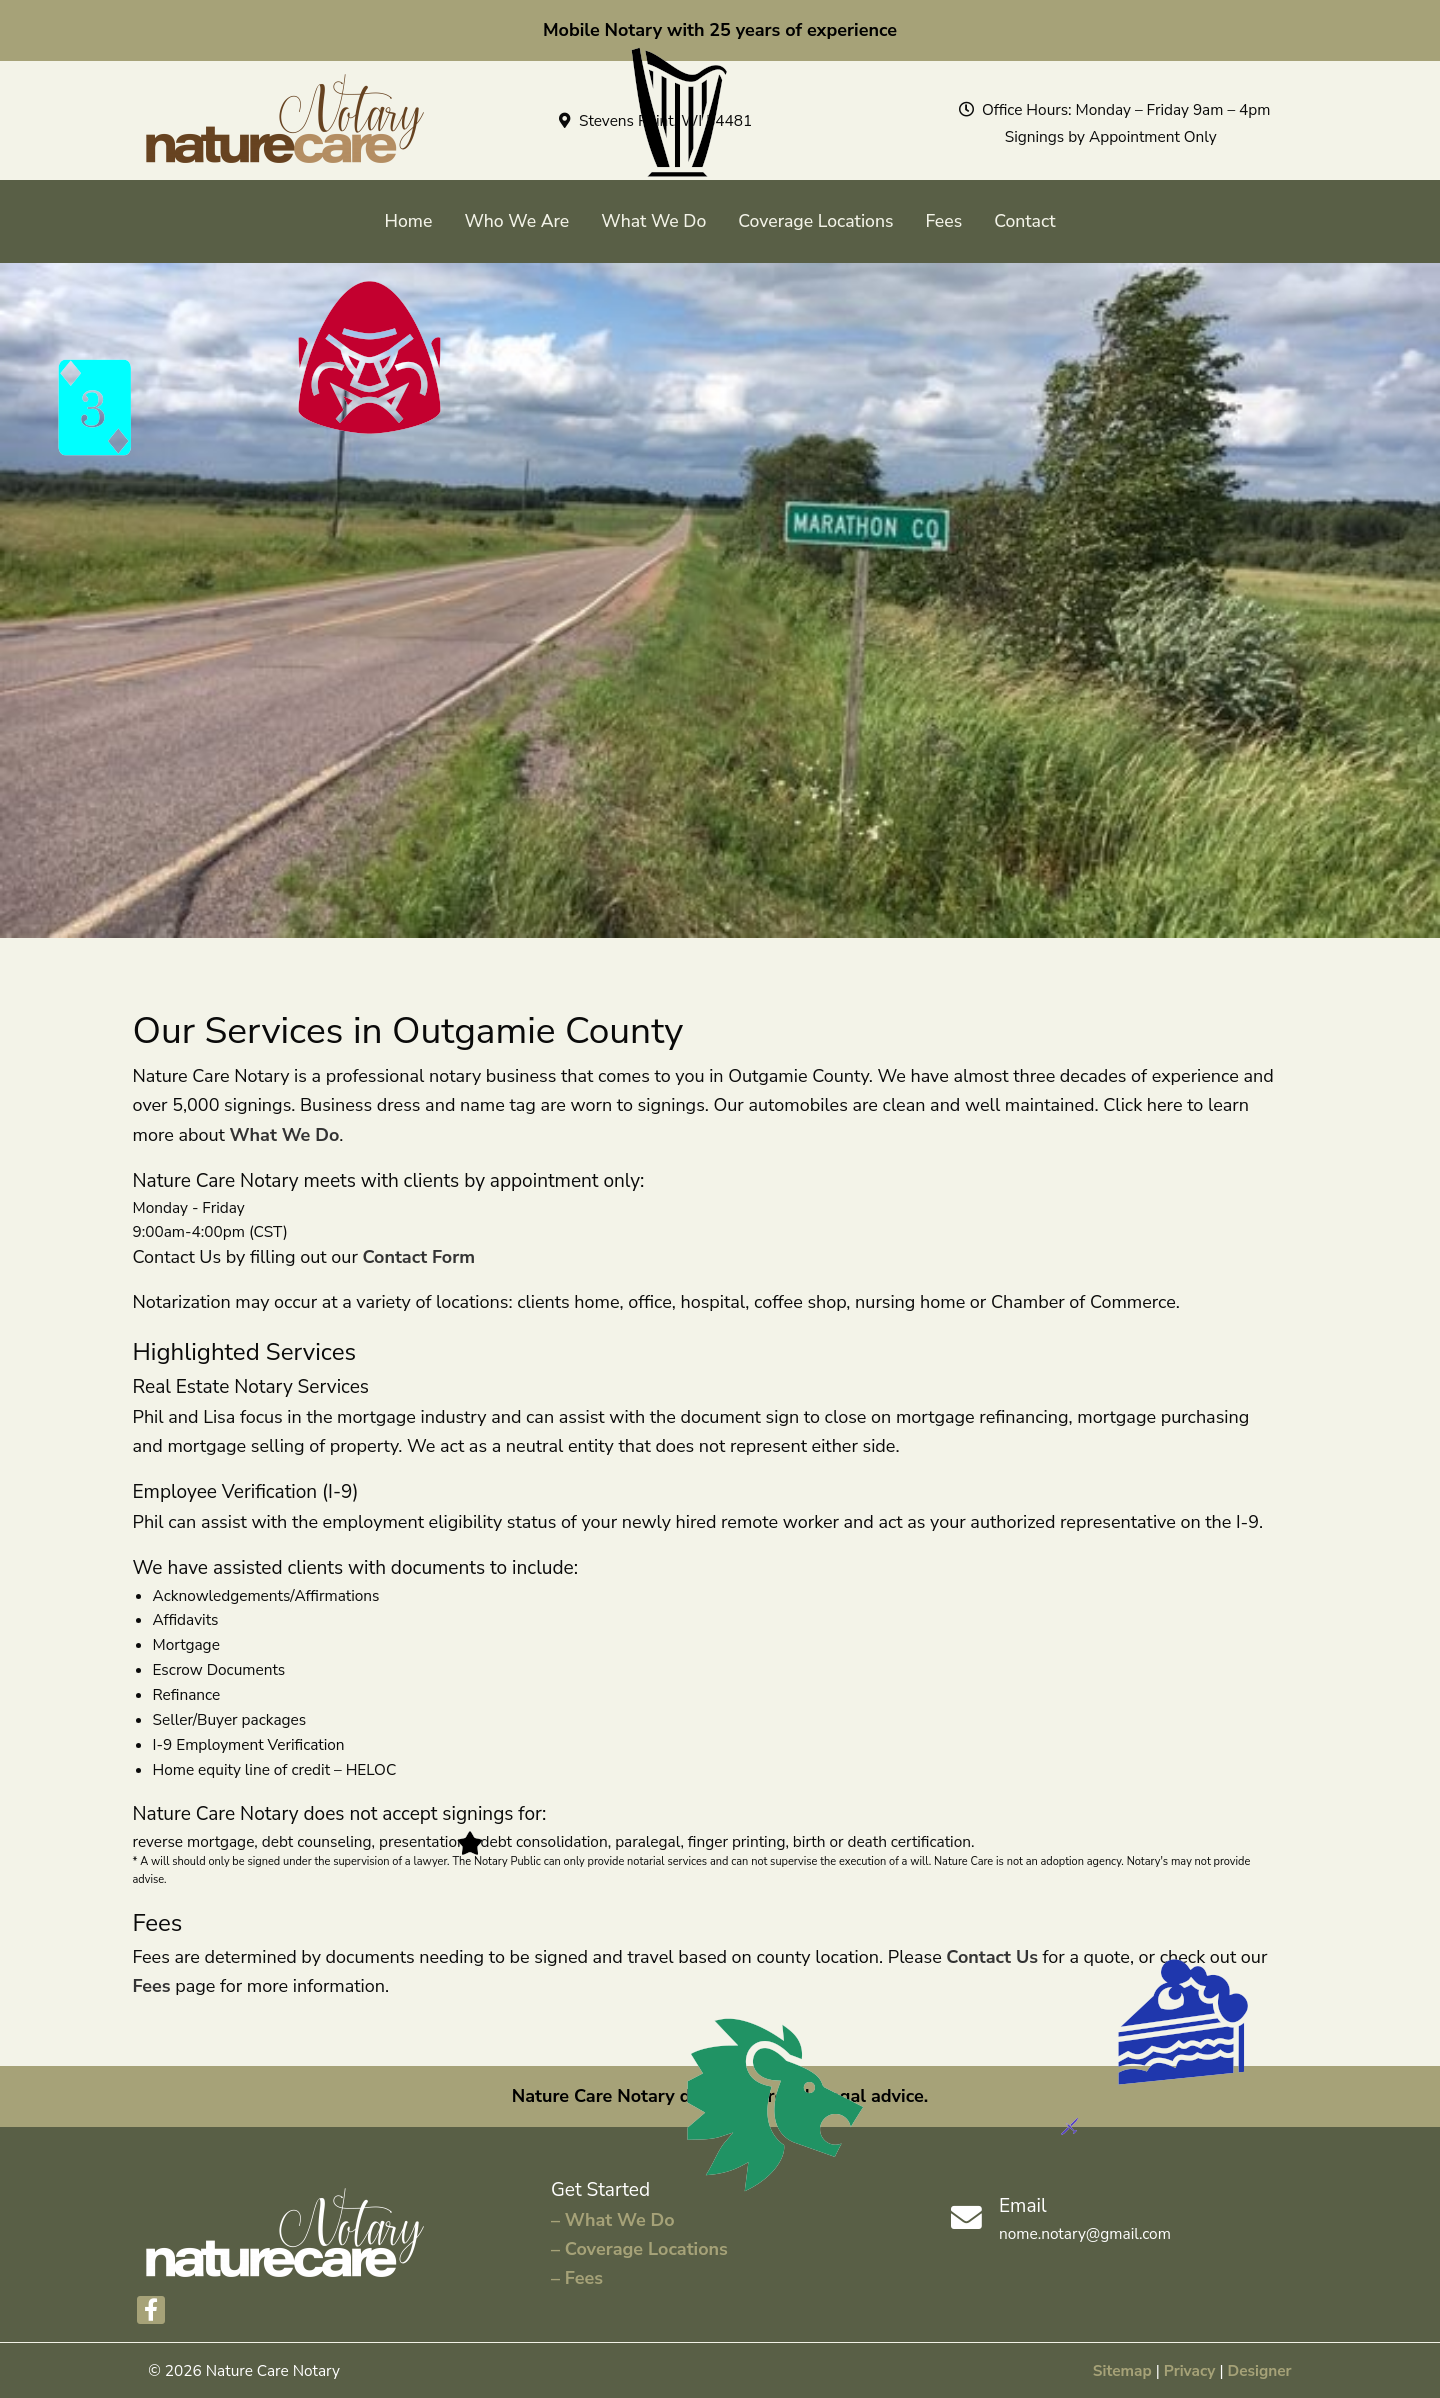 The width and height of the screenshot is (1440, 2398). I want to click on access music or audio settings, so click(677, 111).